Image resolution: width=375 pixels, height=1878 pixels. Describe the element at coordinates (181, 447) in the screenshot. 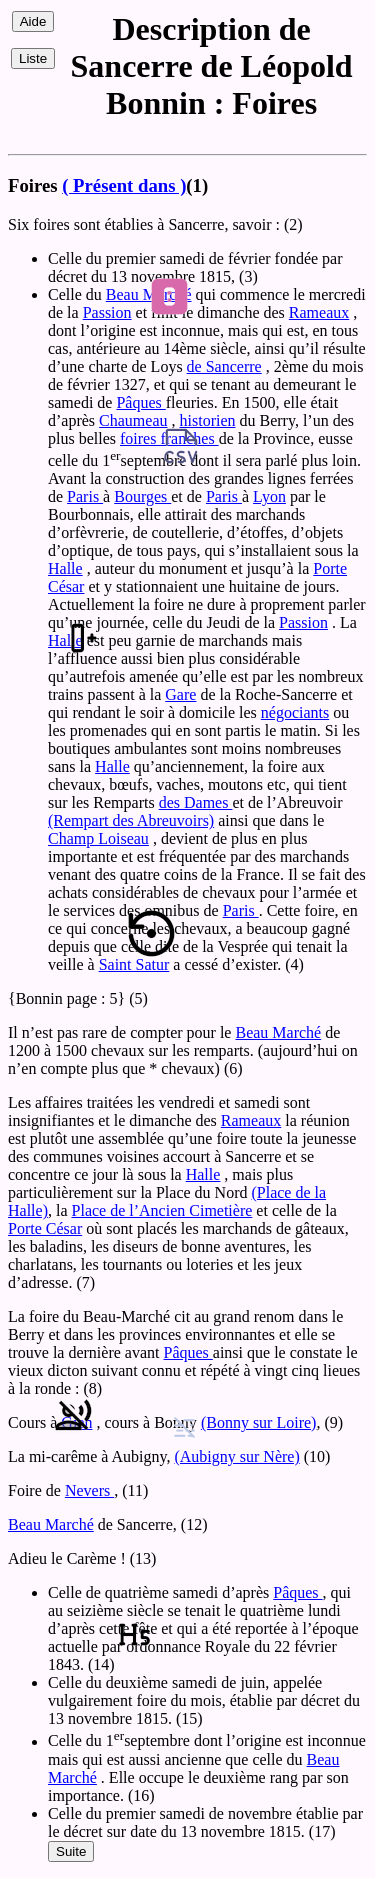

I see `open or view a CSV file` at that location.